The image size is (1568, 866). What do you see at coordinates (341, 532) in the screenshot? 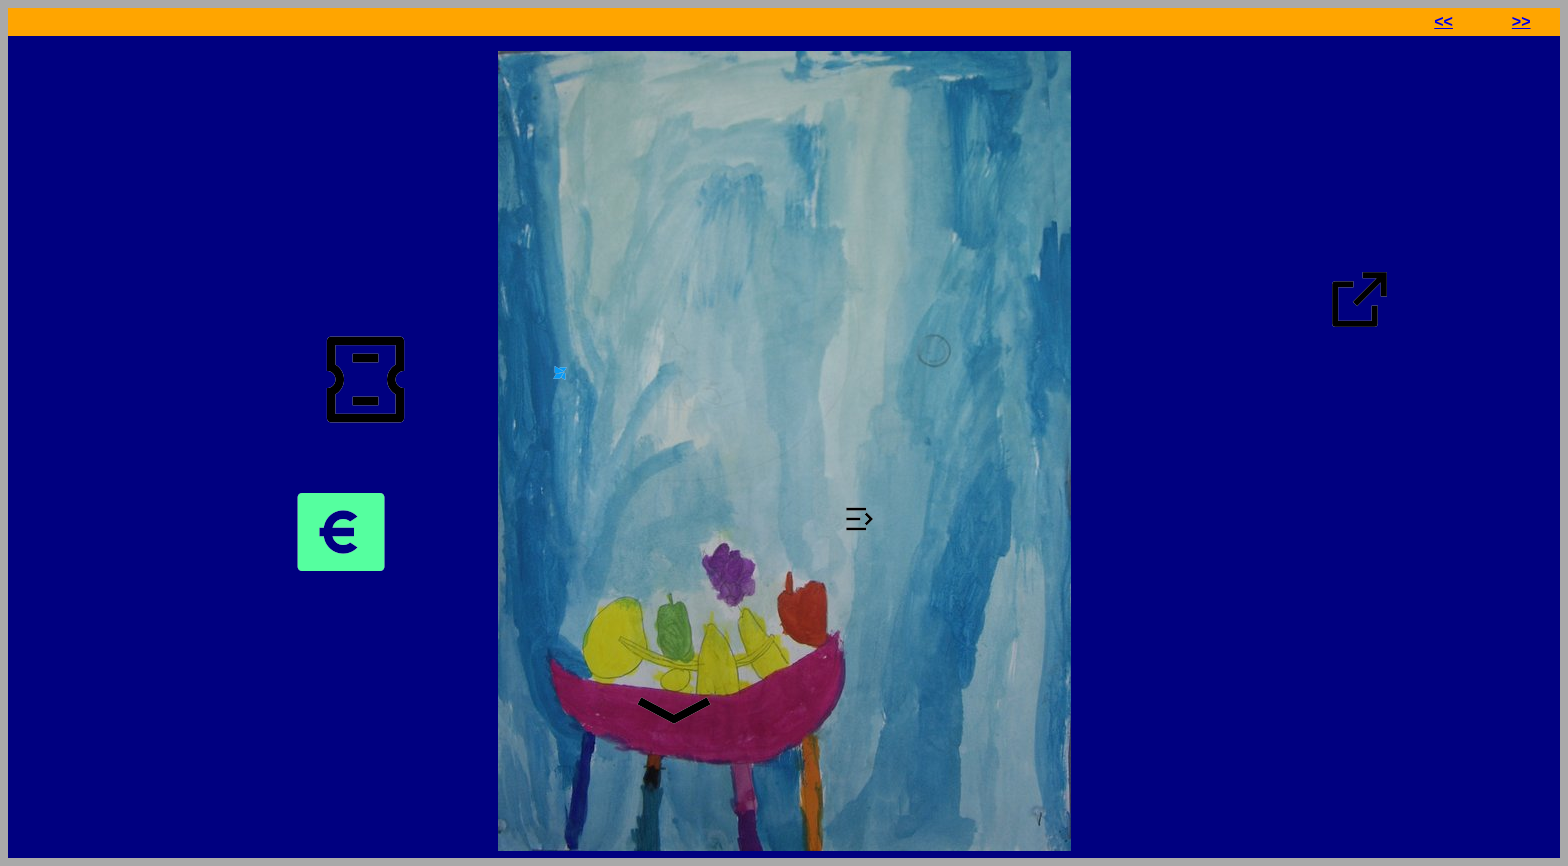
I see `indicates euro currency or payment option` at bounding box center [341, 532].